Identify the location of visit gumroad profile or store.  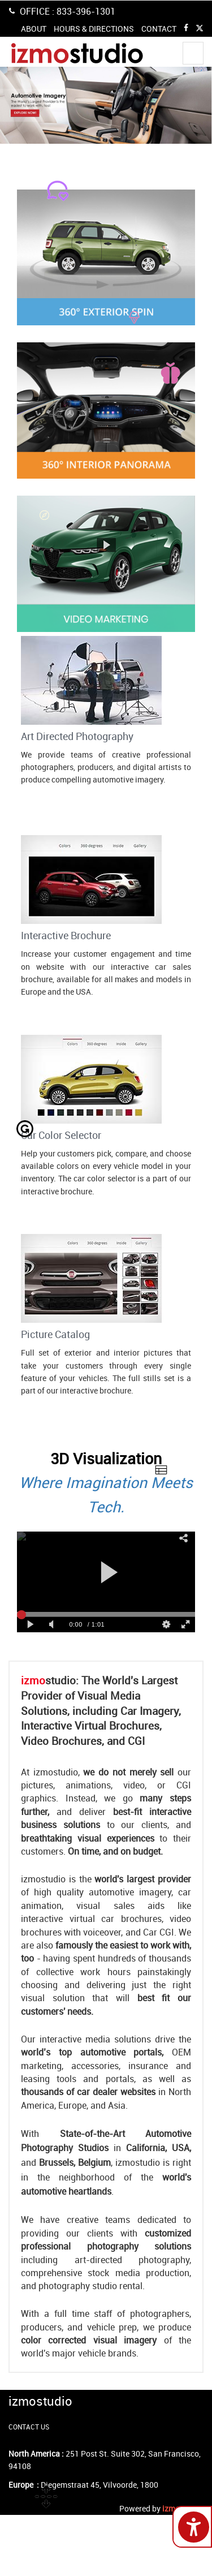
(25, 1129).